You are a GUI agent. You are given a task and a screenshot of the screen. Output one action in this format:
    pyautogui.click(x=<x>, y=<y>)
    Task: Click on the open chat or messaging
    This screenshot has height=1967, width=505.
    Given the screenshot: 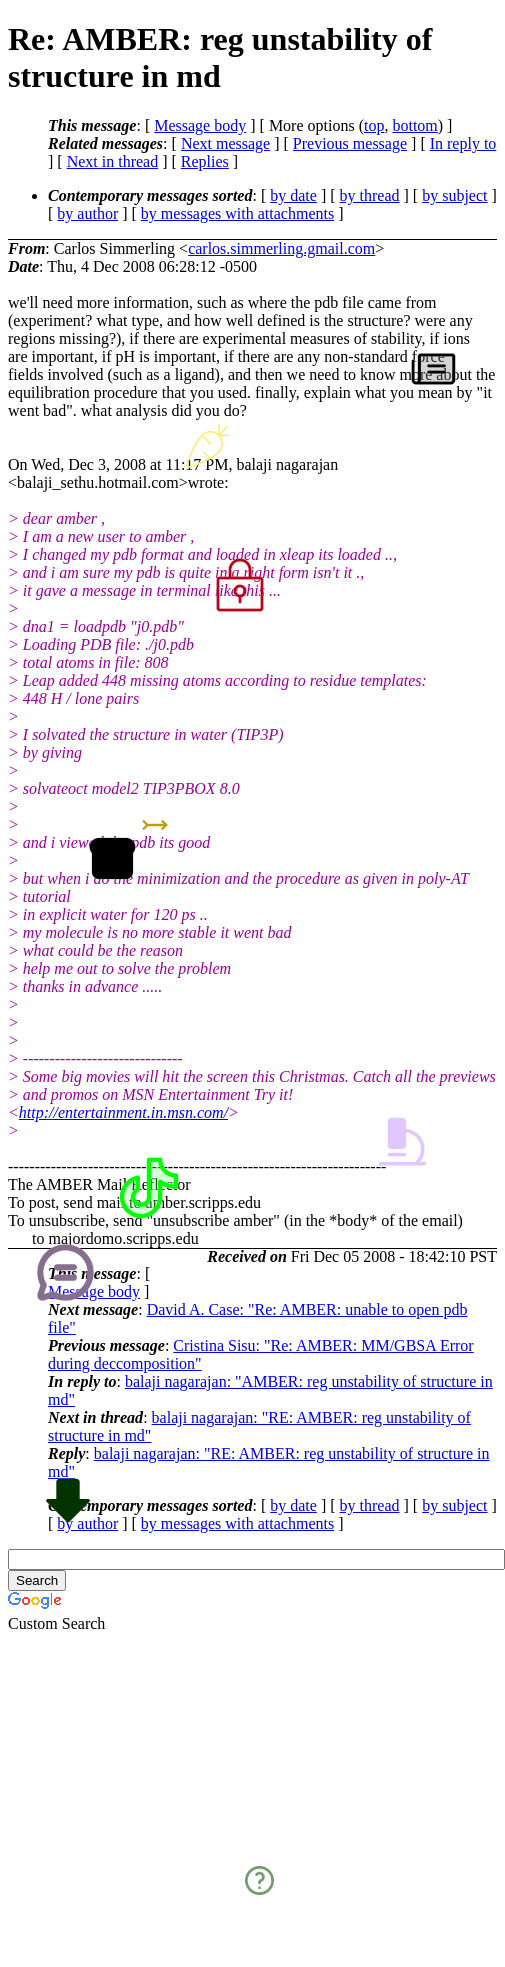 What is the action you would take?
    pyautogui.click(x=65, y=1272)
    